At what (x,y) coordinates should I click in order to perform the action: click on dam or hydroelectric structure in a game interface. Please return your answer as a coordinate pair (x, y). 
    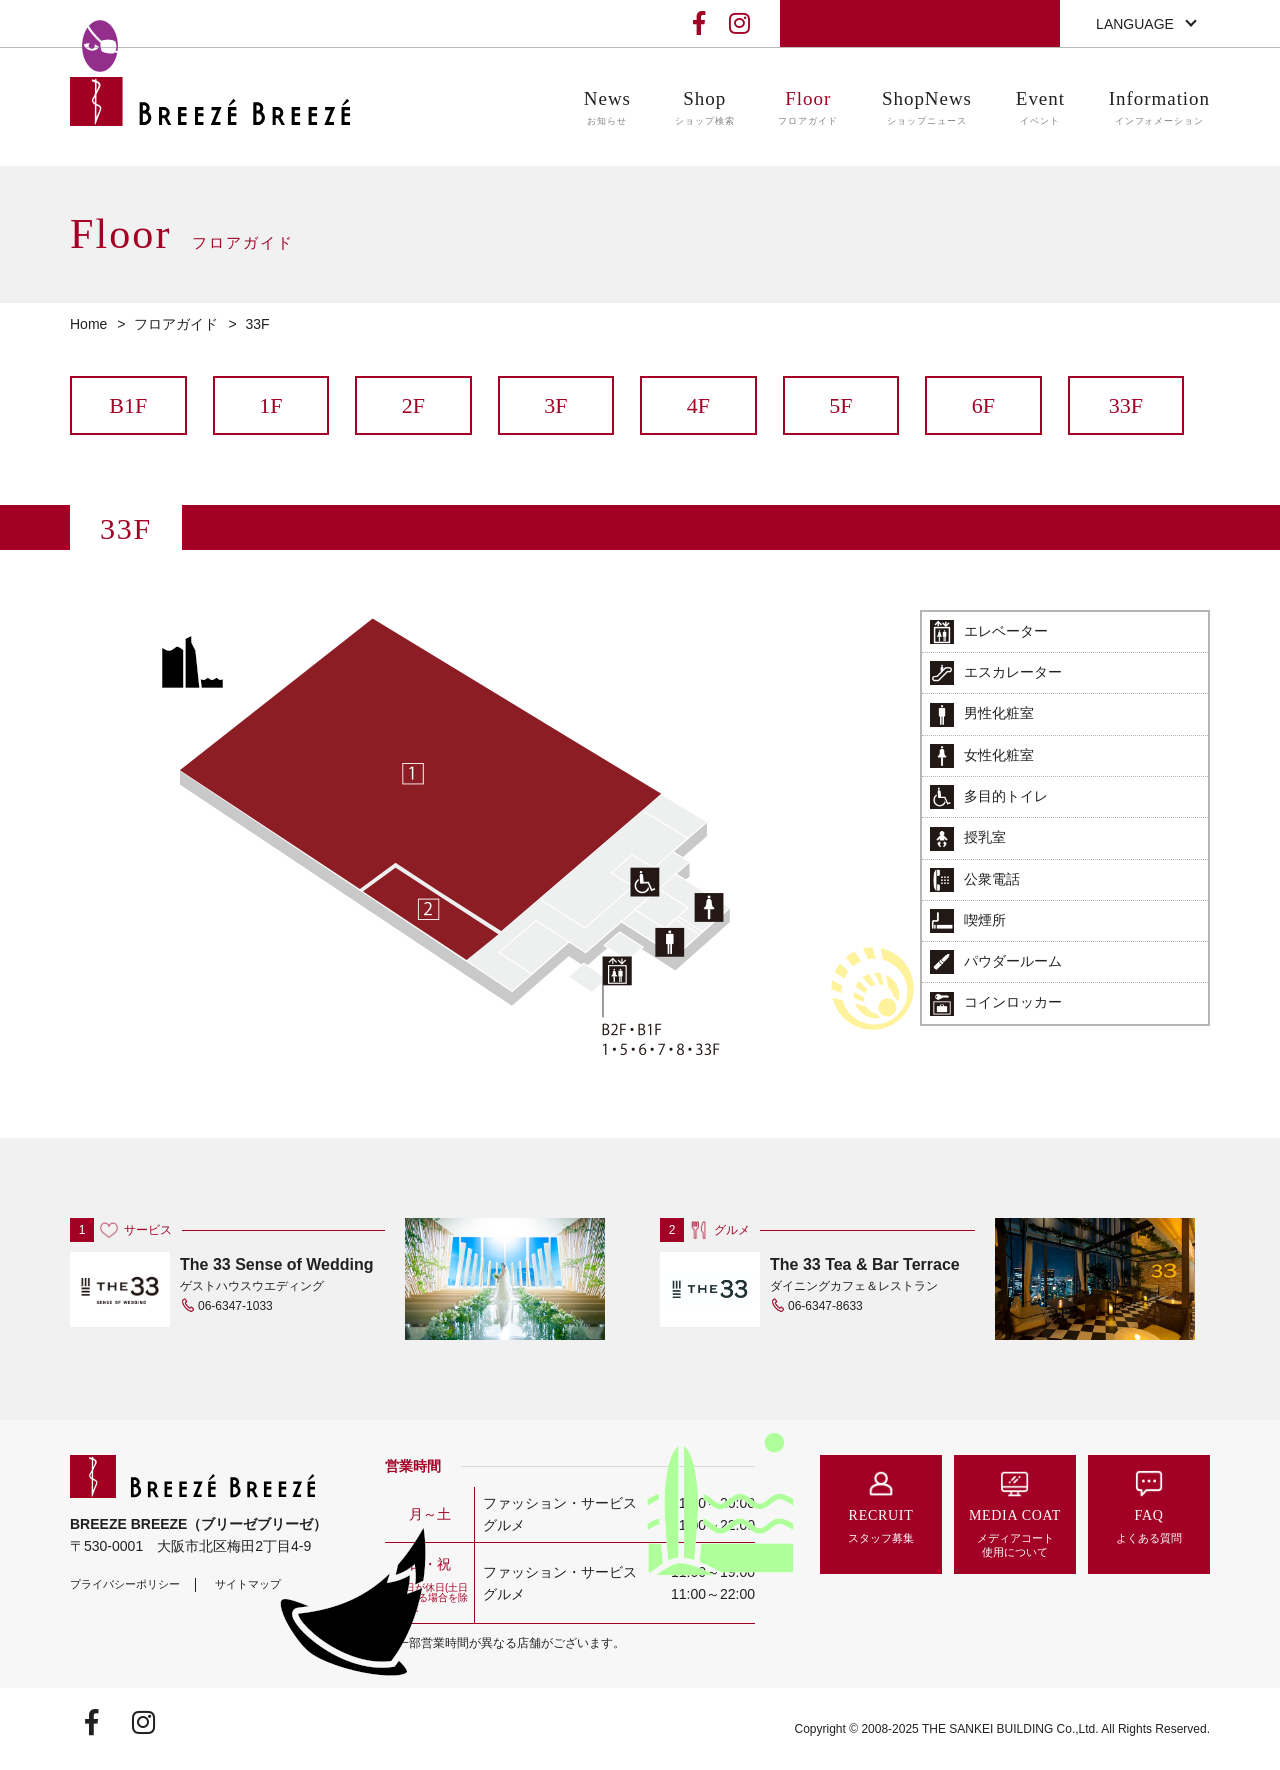
    Looking at the image, I should click on (192, 658).